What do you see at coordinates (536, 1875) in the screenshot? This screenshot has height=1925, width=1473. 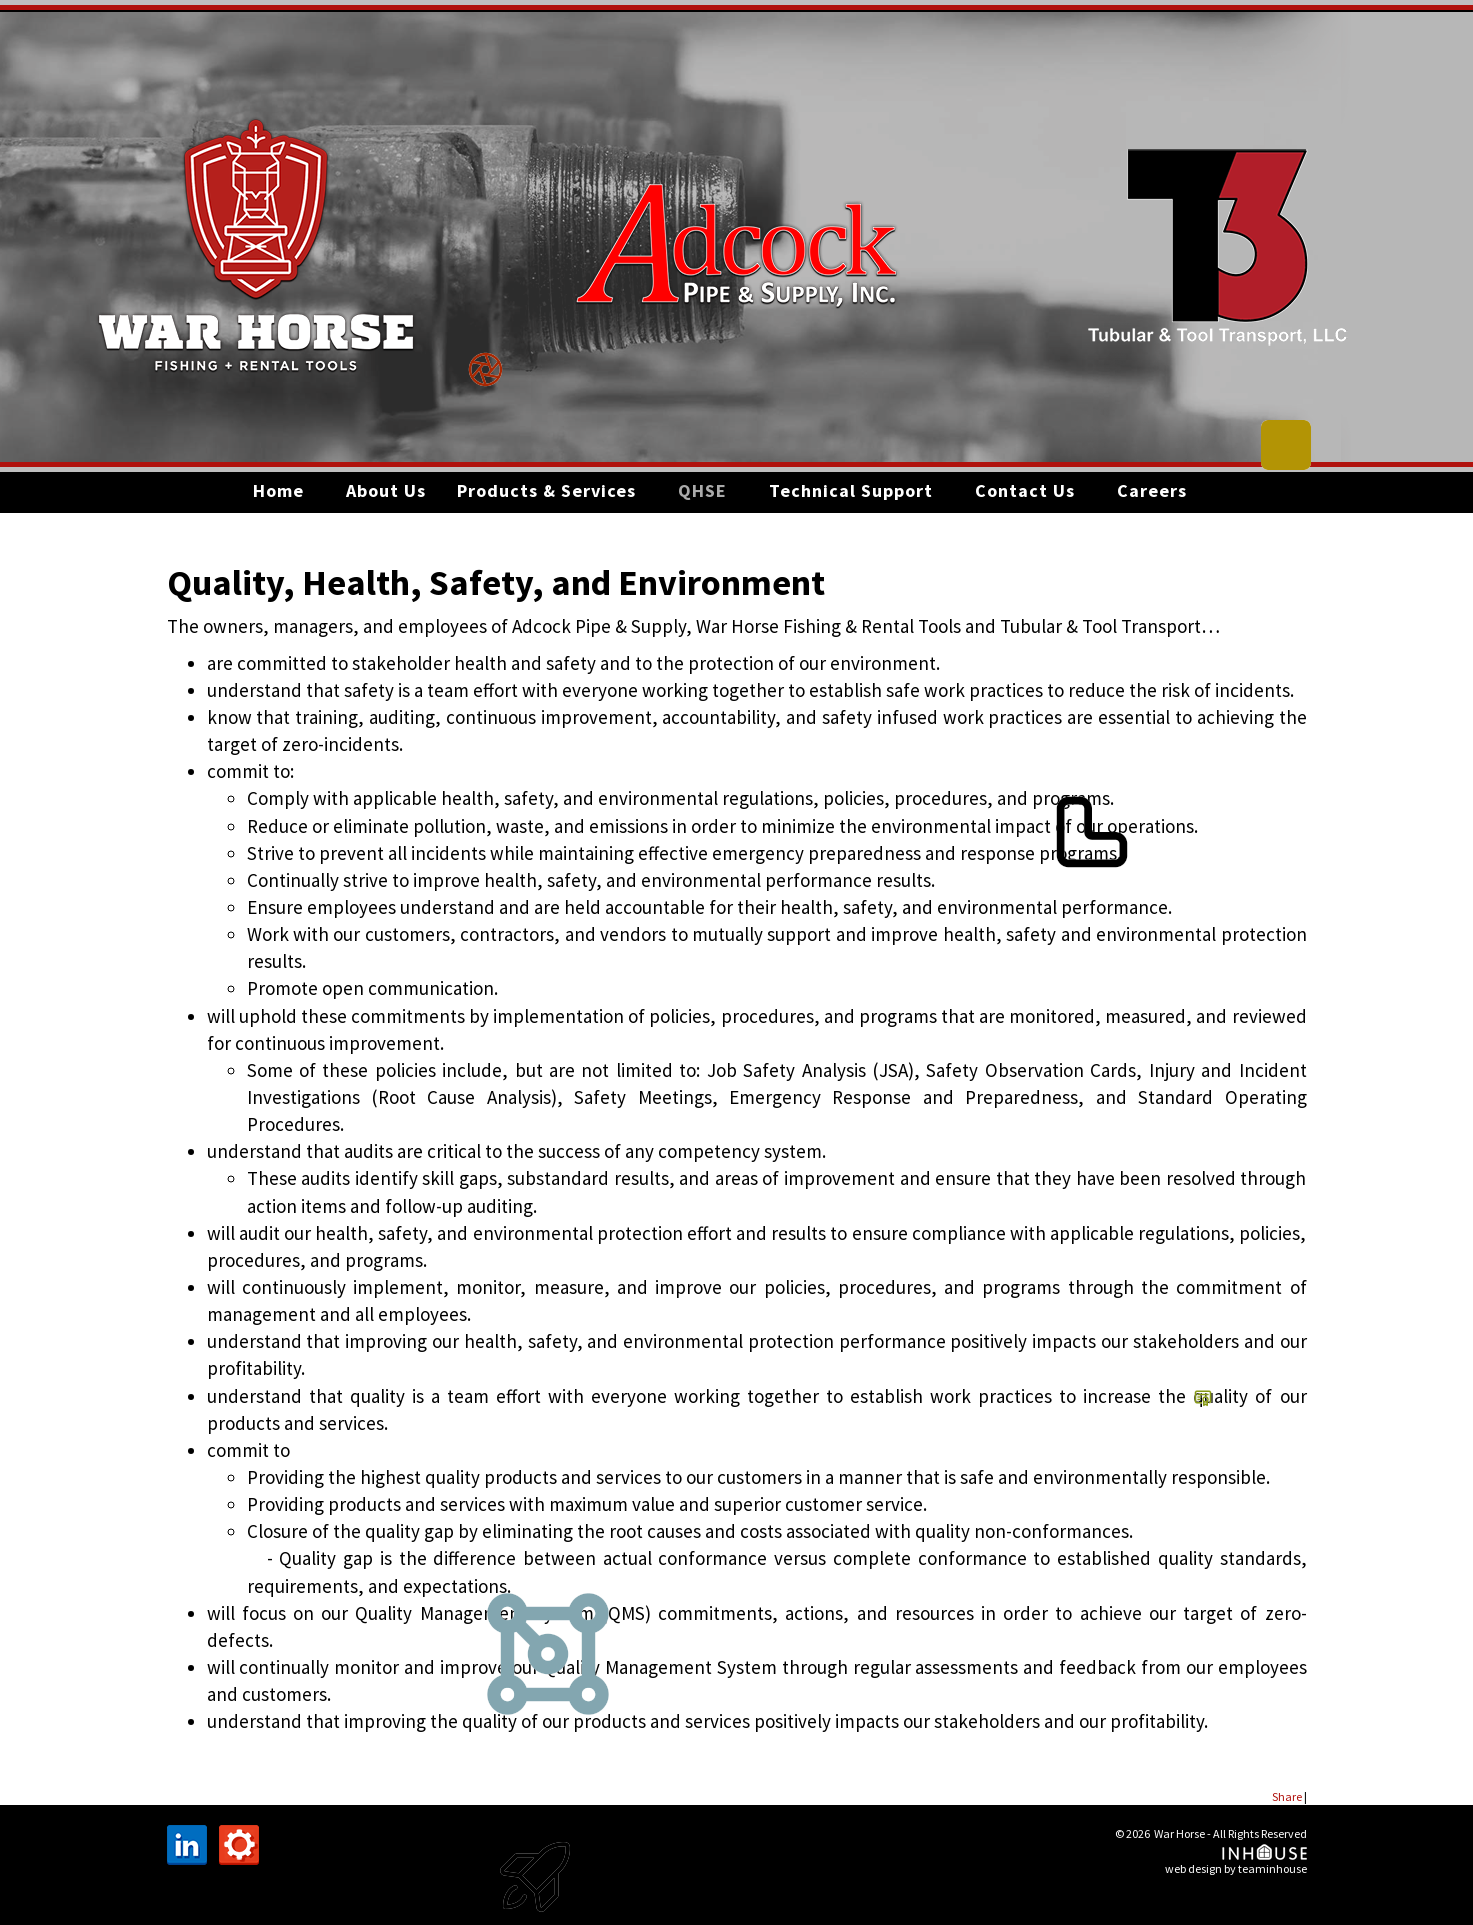 I see `launch or deploy a new project` at bounding box center [536, 1875].